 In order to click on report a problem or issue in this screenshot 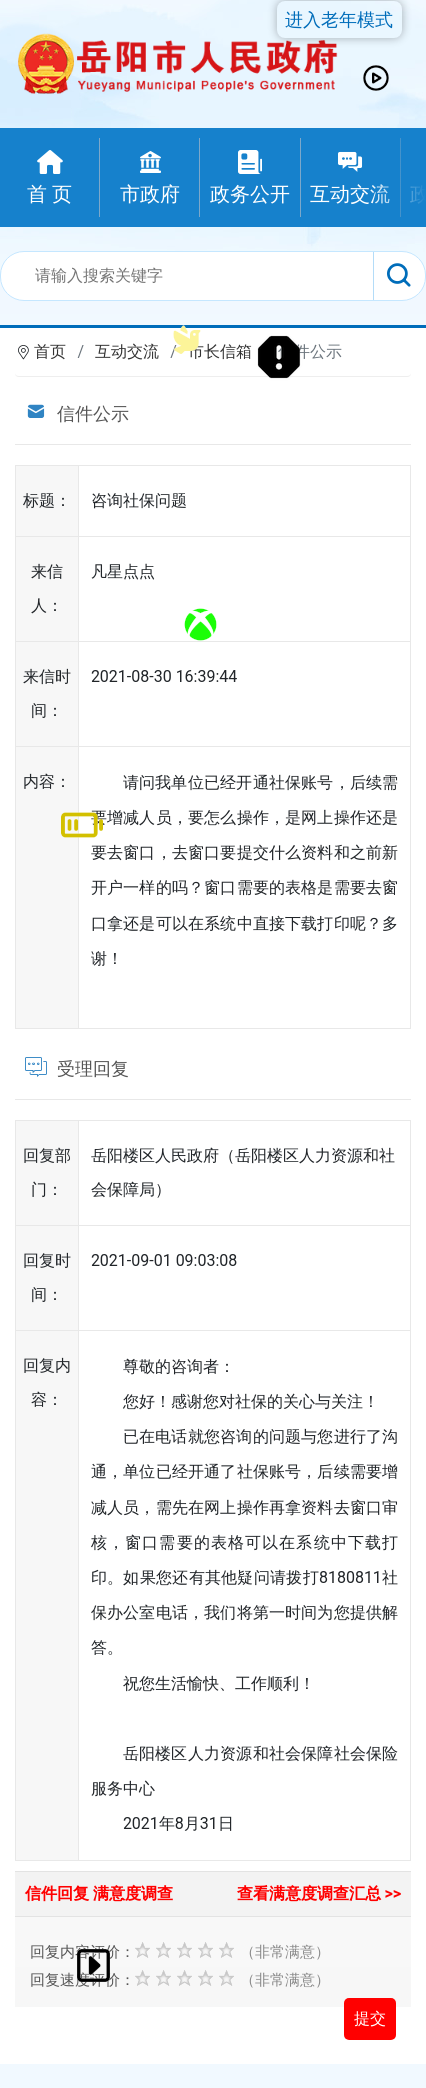, I will do `click(279, 357)`.